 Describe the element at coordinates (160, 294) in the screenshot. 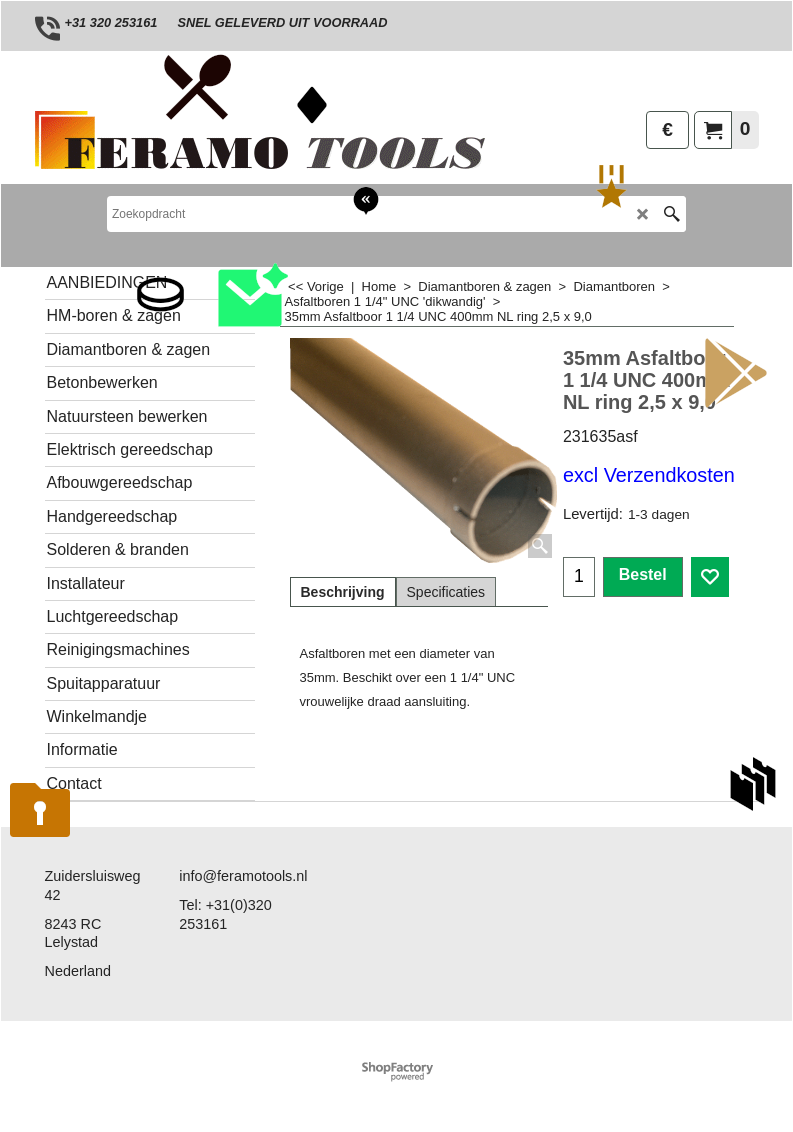

I see `view your coin balance or currency` at that location.